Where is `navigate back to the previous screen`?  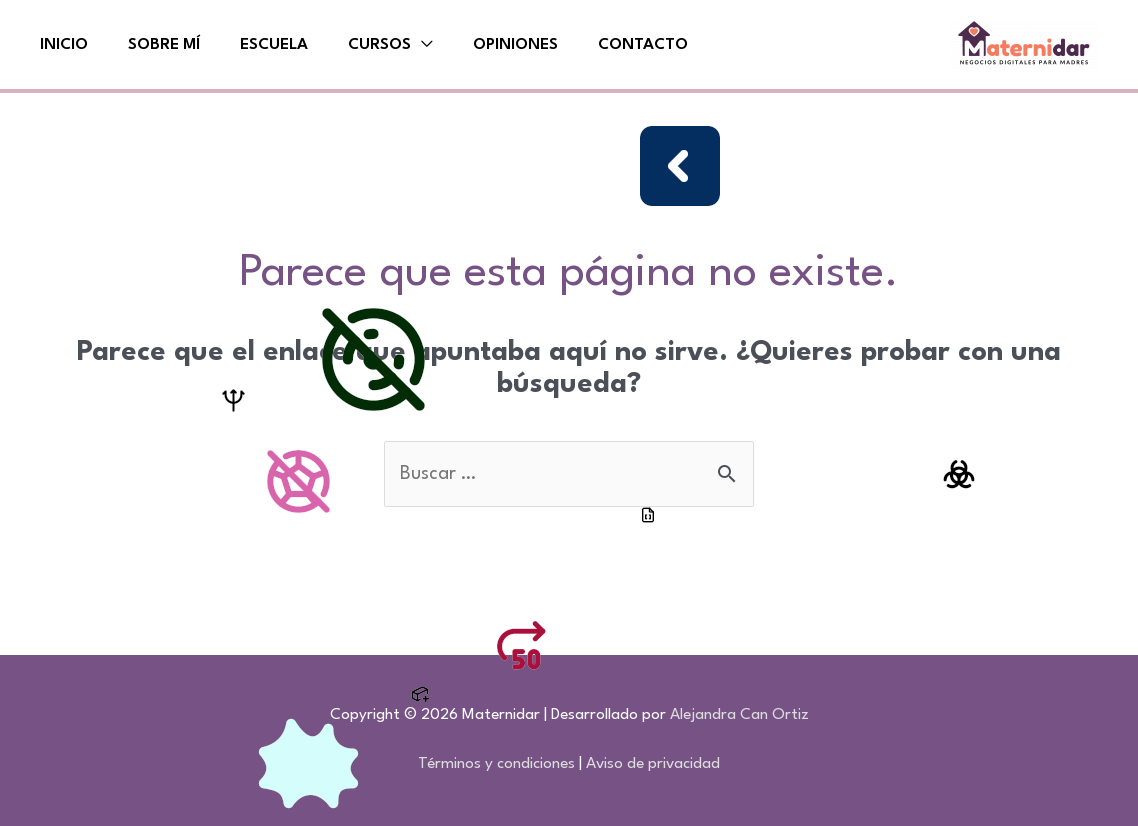 navigate back to the previous screen is located at coordinates (680, 166).